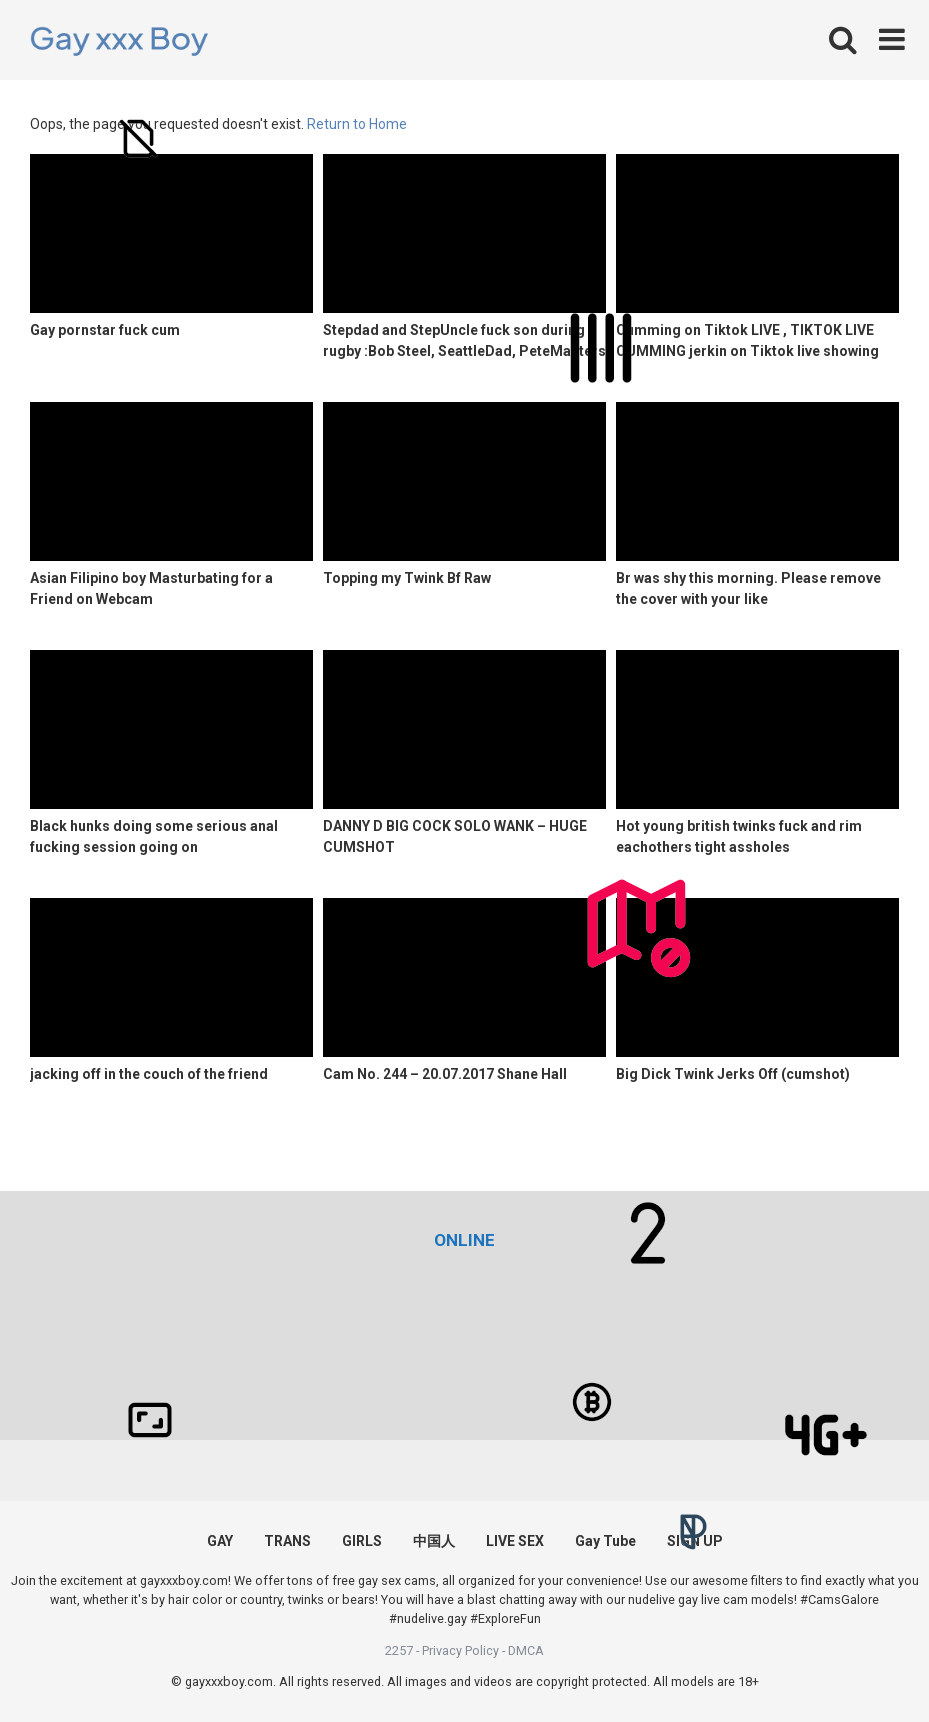 The width and height of the screenshot is (929, 1722). I want to click on cancel map navigation or directions, so click(636, 923).